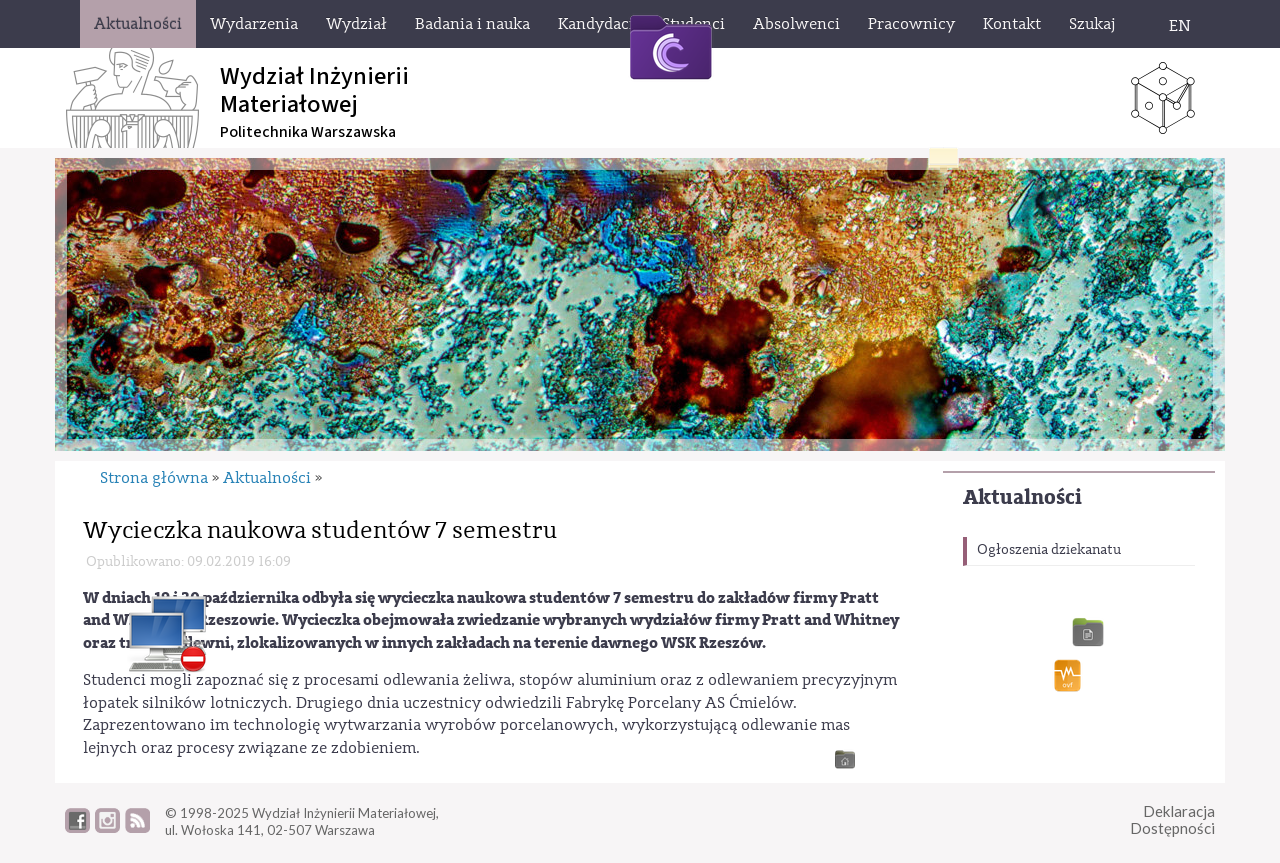 Image resolution: width=1280 pixels, height=863 pixels. Describe the element at coordinates (943, 159) in the screenshot. I see `select yellow iMac as device type` at that location.